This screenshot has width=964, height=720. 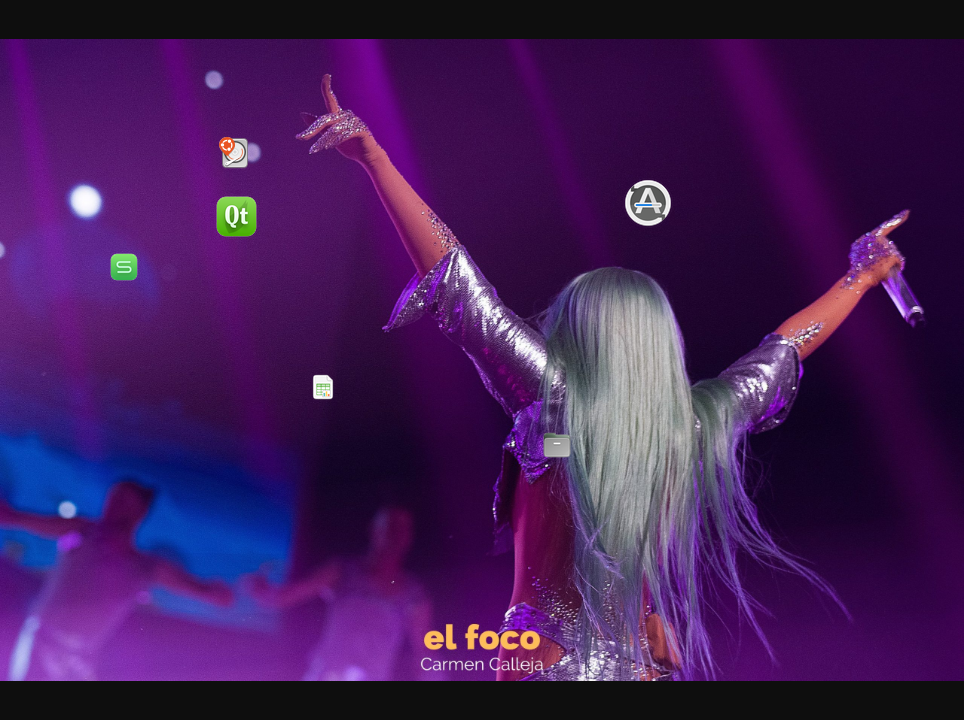 What do you see at coordinates (235, 153) in the screenshot?
I see `launch the ubiquity ubuntu installer` at bounding box center [235, 153].